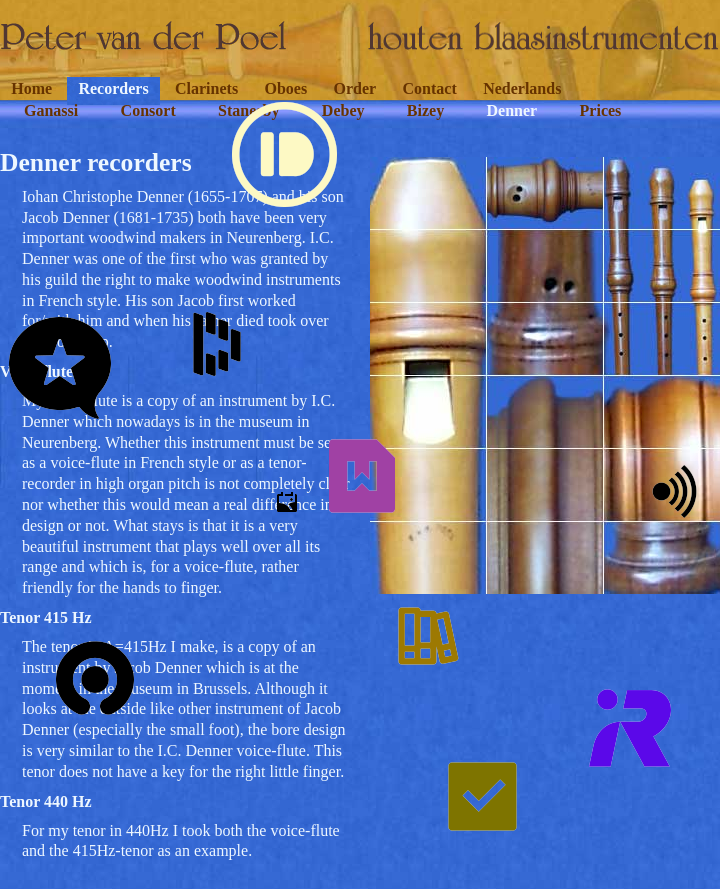 The image size is (720, 889). Describe the element at coordinates (284, 154) in the screenshot. I see `open pushbullet app` at that location.